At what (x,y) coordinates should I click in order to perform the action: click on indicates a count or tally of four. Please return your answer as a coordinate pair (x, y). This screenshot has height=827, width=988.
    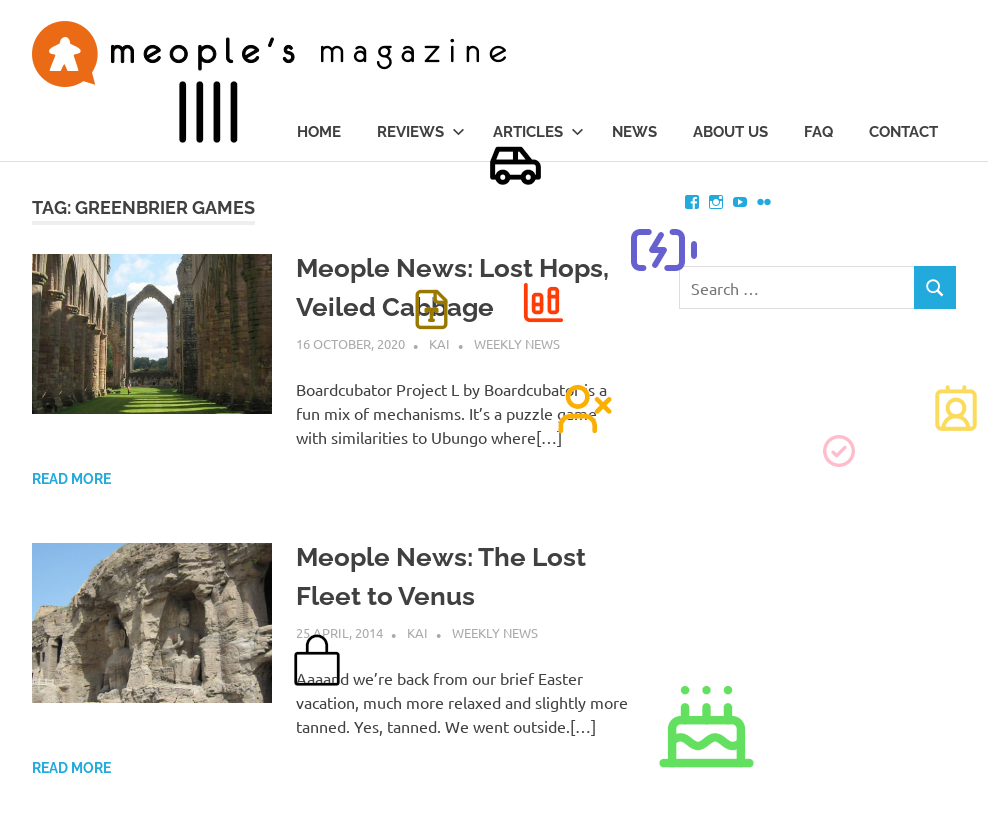
    Looking at the image, I should click on (210, 112).